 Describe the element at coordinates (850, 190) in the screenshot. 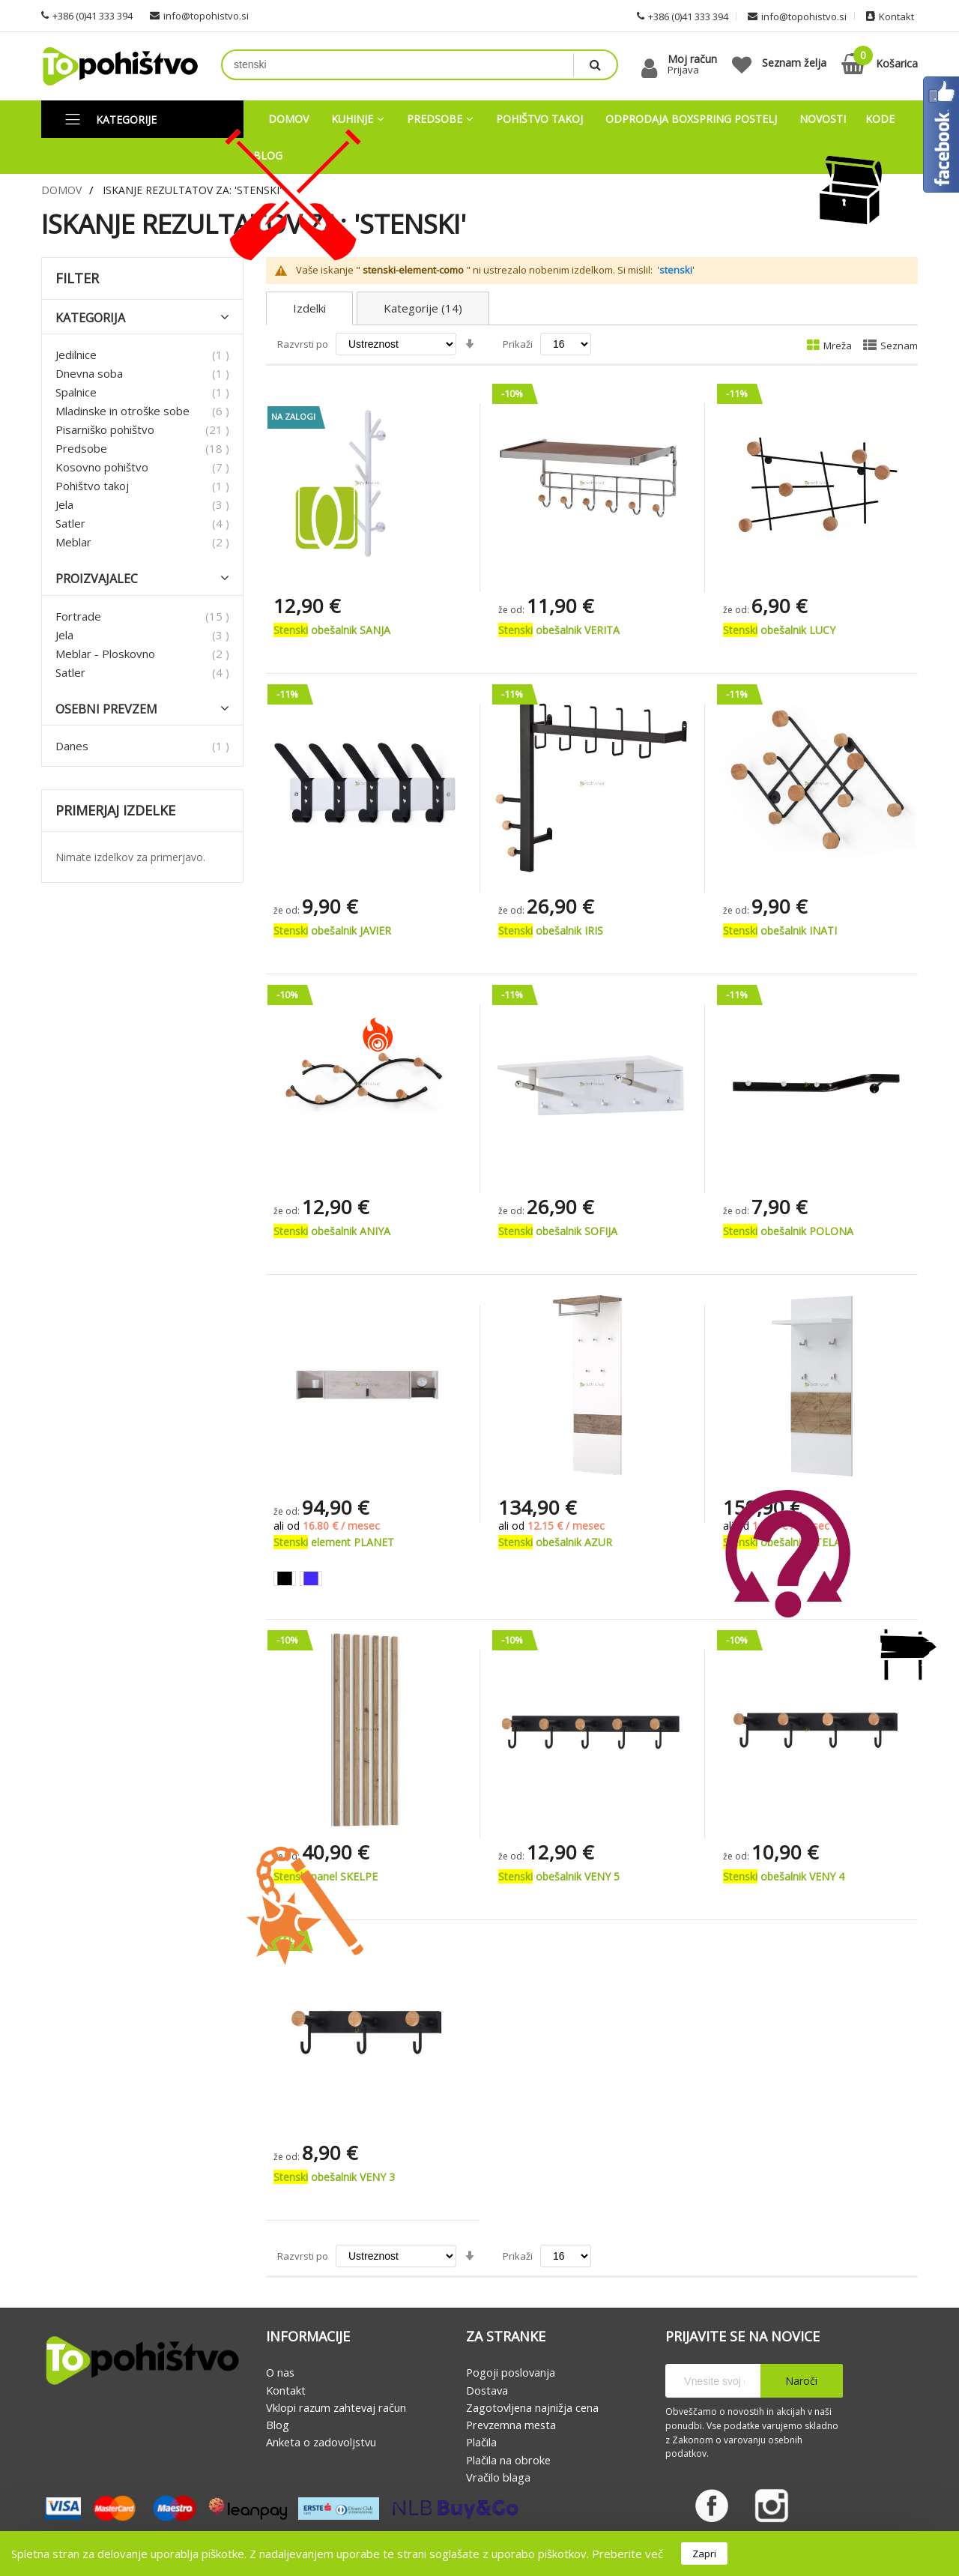

I see `open treasure chest to collect rewards` at that location.